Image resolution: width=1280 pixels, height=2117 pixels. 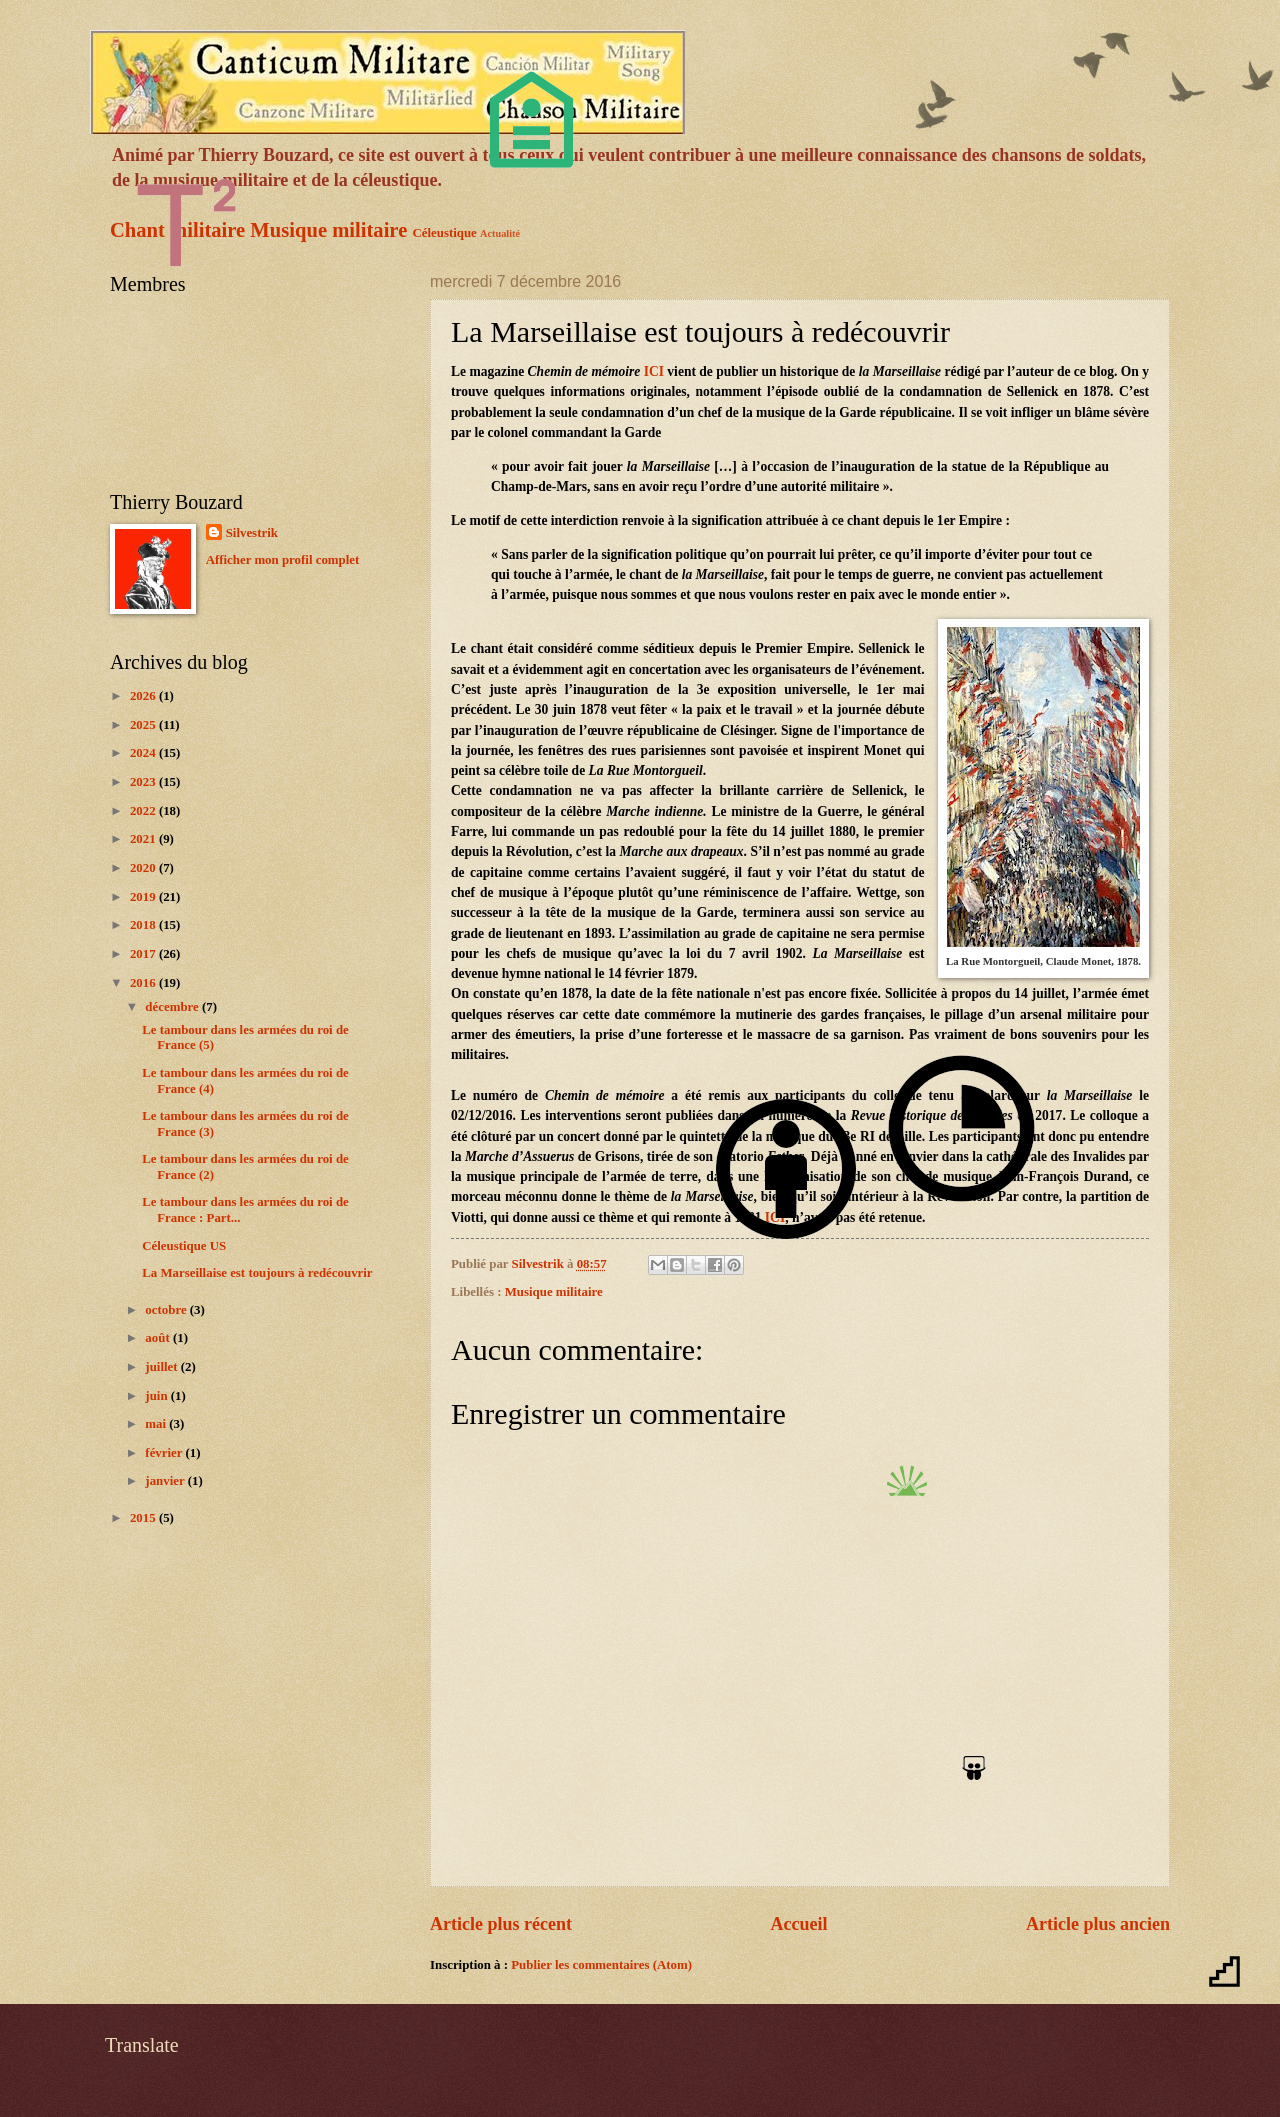 What do you see at coordinates (186, 222) in the screenshot?
I see `format text as superscript` at bounding box center [186, 222].